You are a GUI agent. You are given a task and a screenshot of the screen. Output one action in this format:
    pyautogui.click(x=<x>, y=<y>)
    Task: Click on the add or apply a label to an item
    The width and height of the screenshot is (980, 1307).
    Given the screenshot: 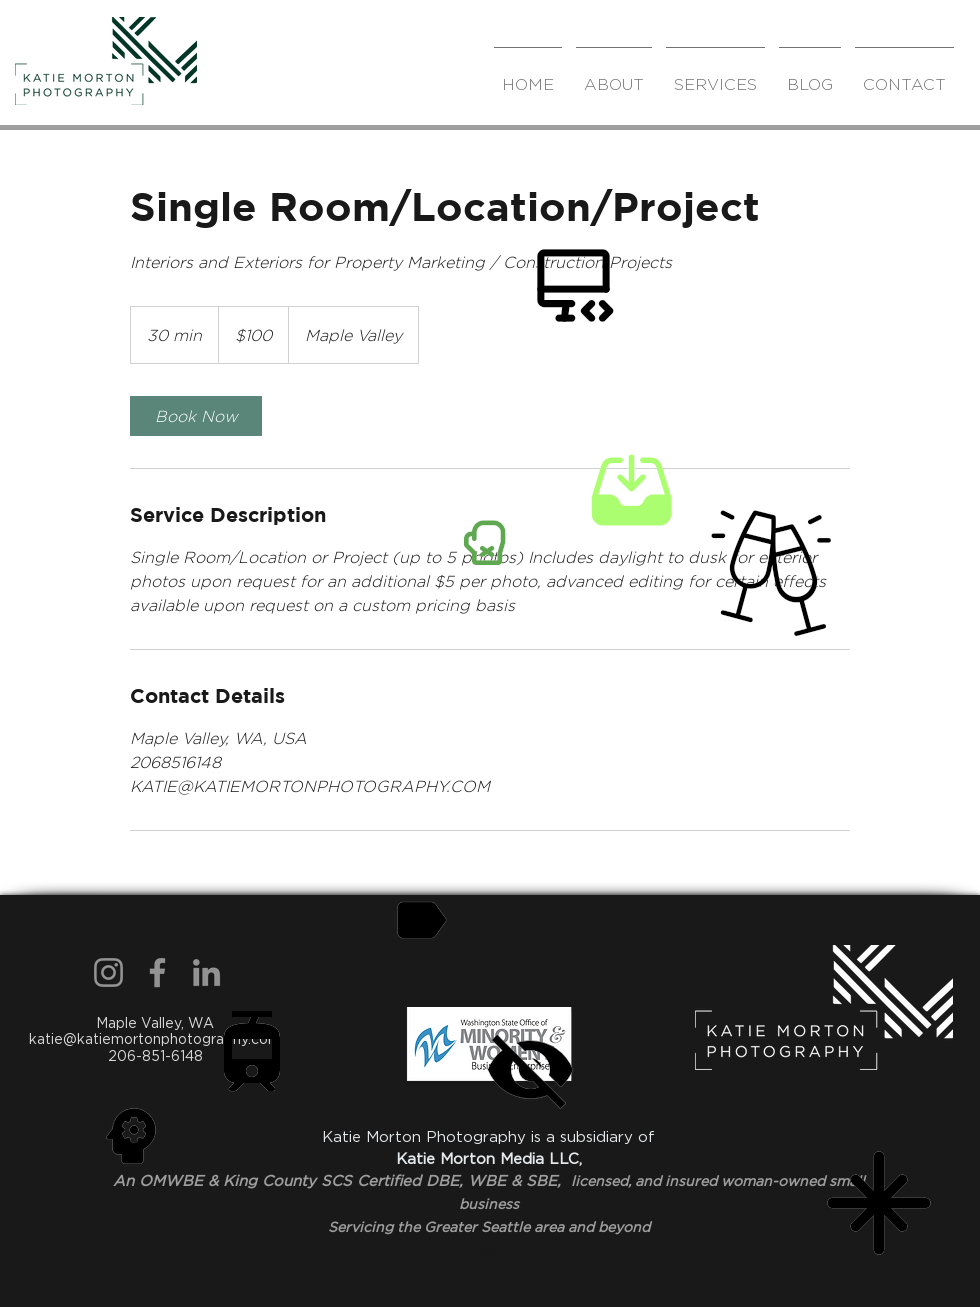 What is the action you would take?
    pyautogui.click(x=421, y=920)
    